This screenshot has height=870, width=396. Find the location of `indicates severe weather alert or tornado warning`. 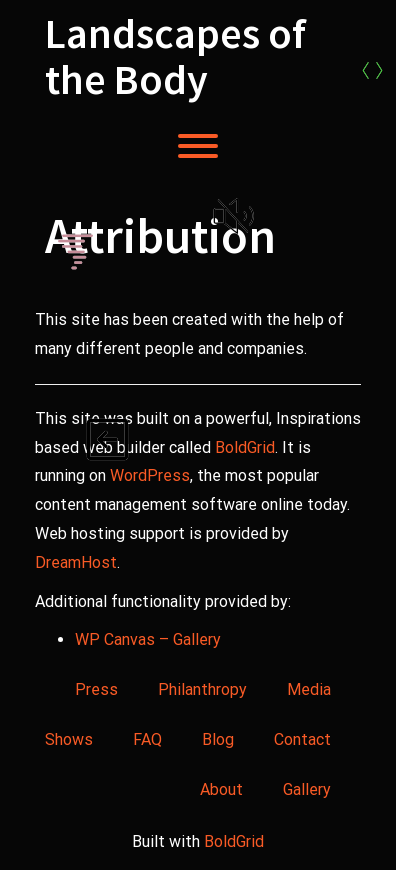

indicates severe weather alert or tornado warning is located at coordinates (75, 250).